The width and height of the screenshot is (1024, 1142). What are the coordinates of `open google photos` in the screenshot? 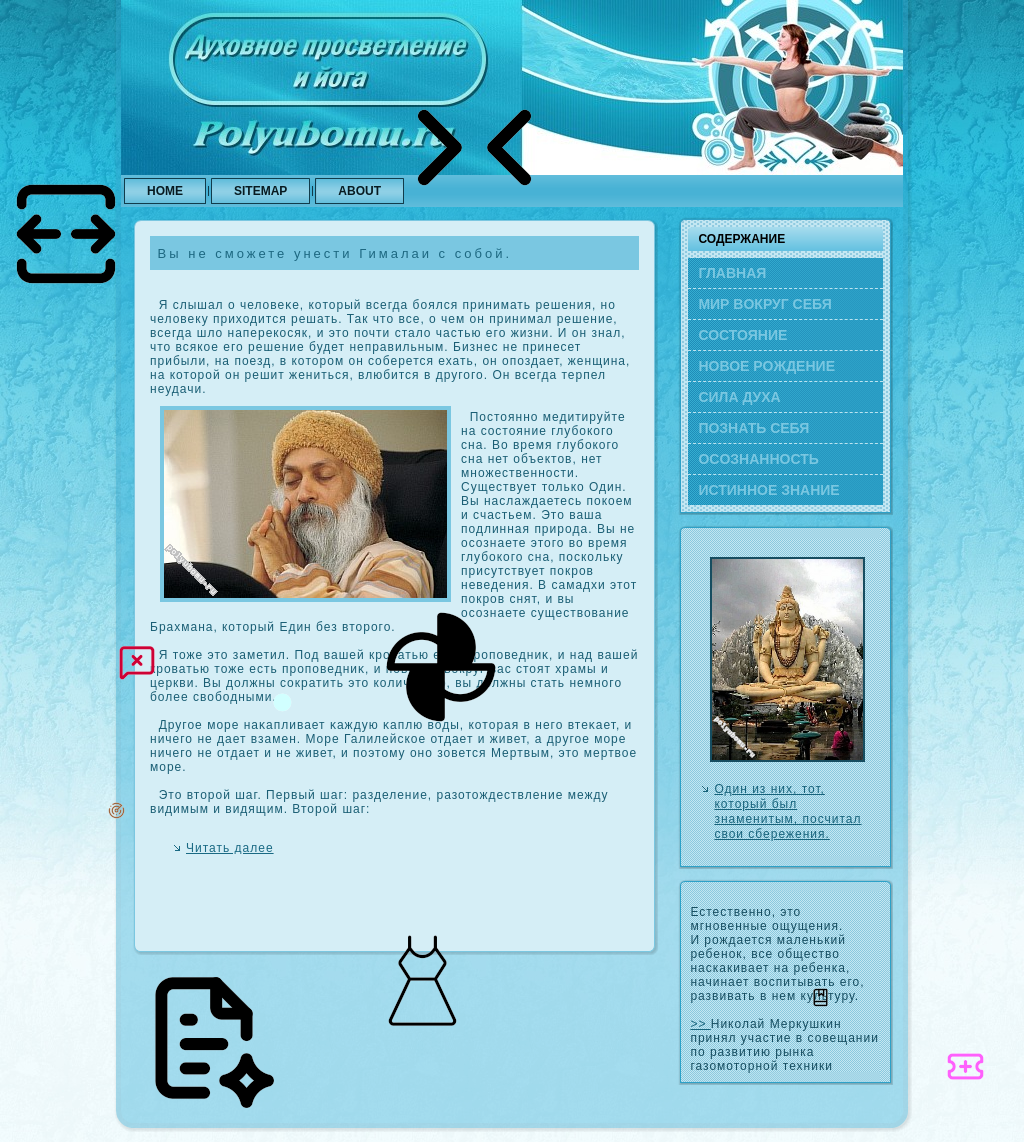 It's located at (441, 667).